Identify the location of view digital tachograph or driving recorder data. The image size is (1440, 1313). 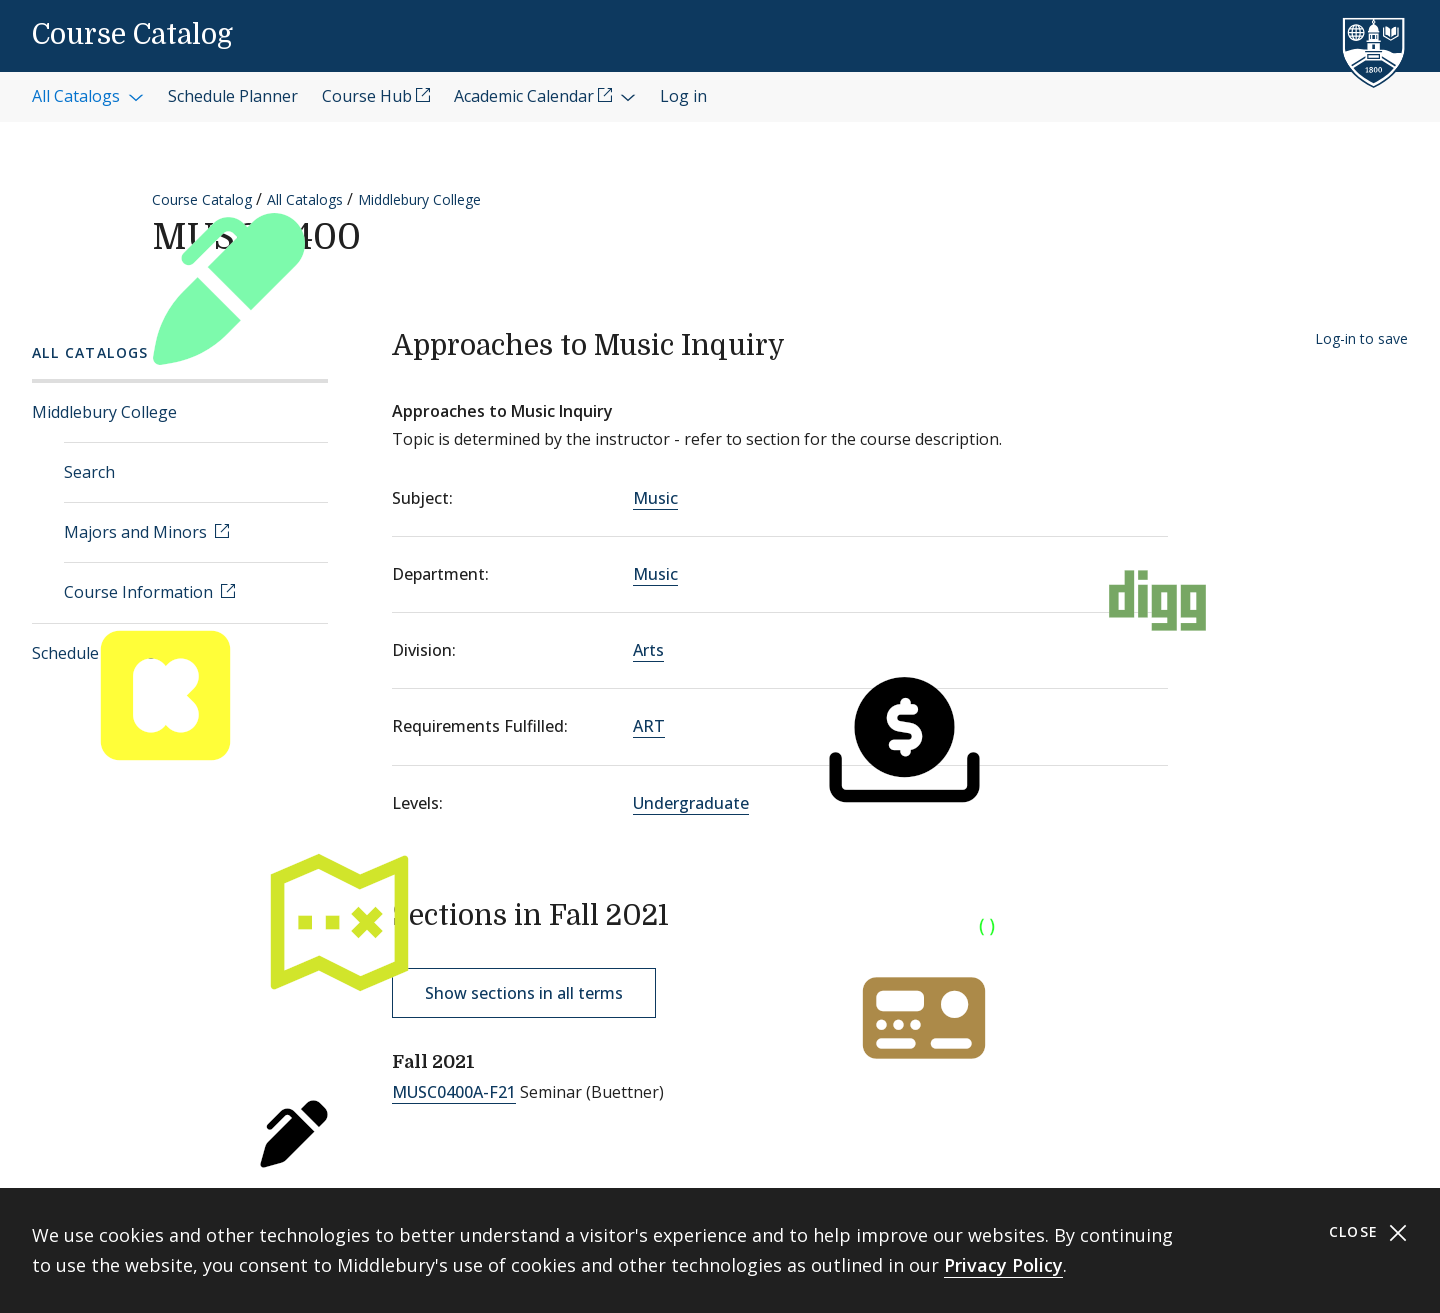
(924, 1018).